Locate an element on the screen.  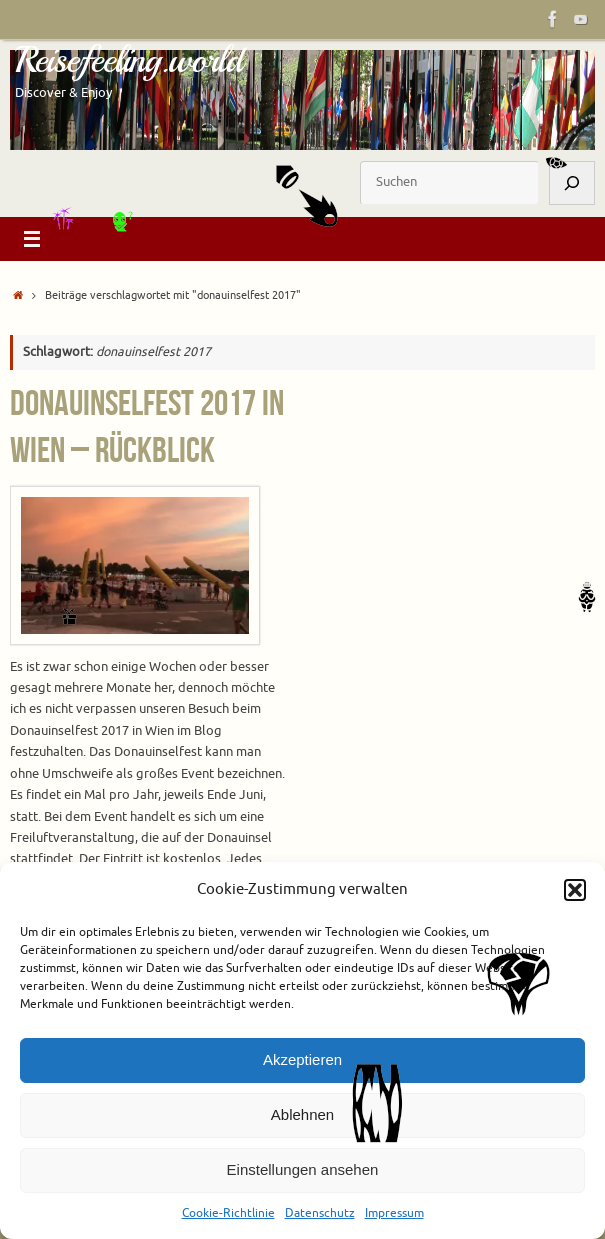
indicates a thinking or processing state is located at coordinates (123, 221).